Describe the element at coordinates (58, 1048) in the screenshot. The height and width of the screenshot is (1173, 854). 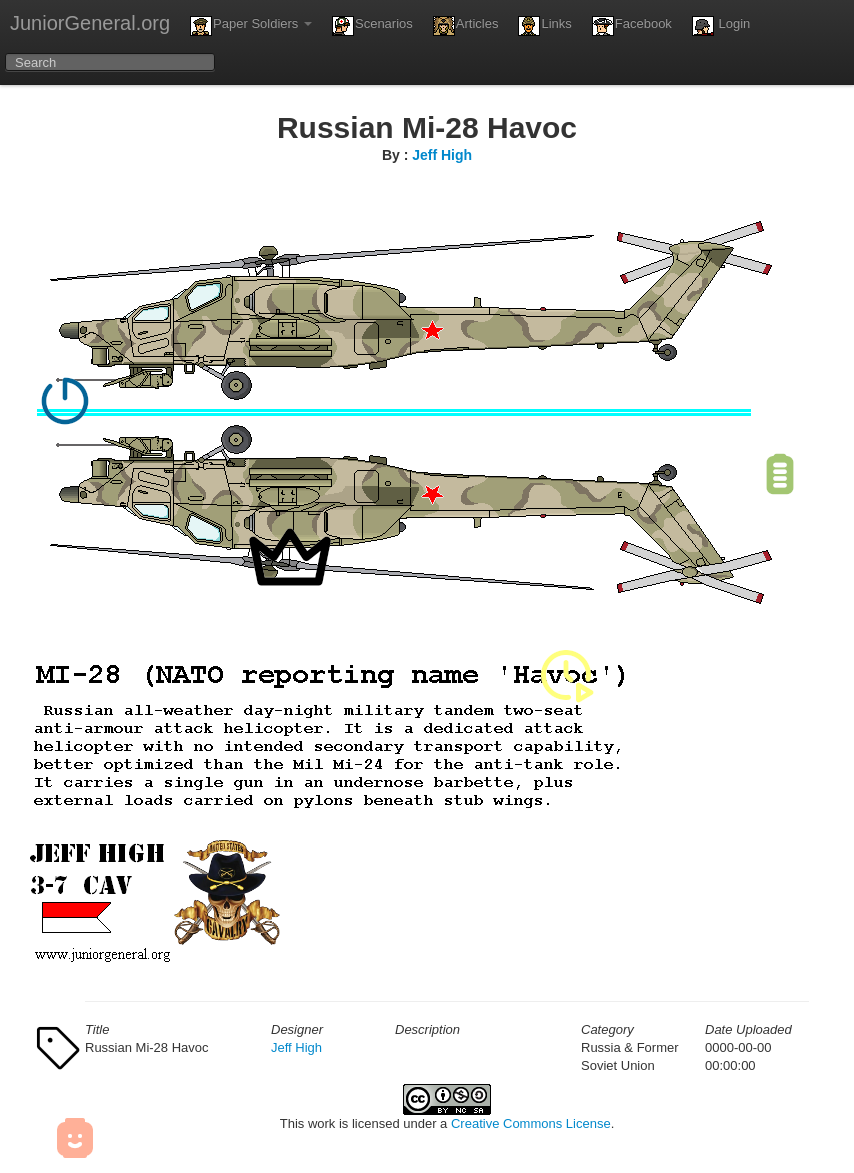
I see `add or manage tags` at that location.